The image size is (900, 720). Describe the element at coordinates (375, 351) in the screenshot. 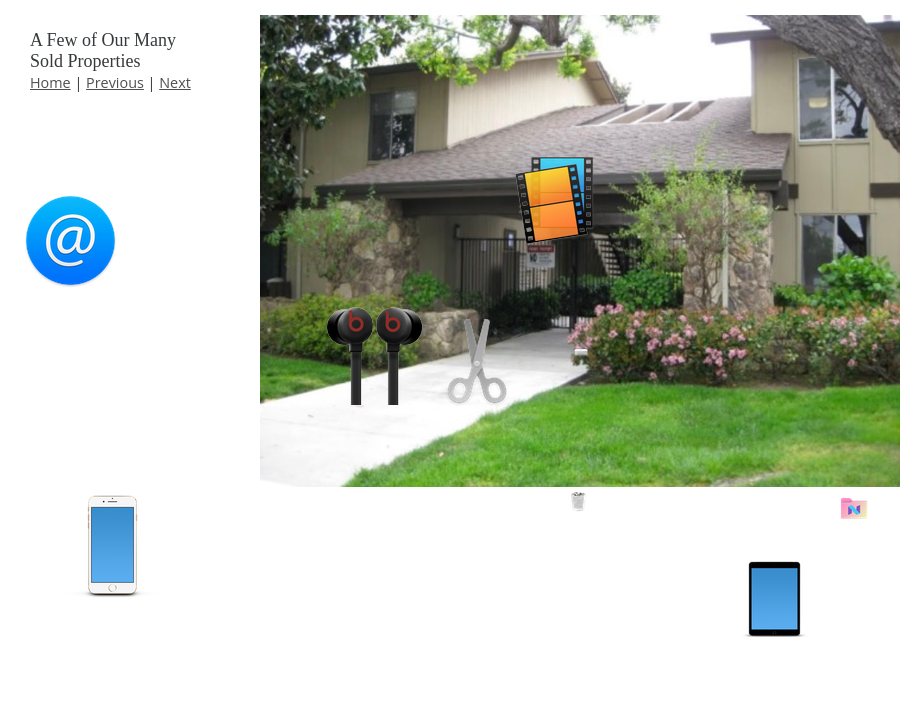

I see `beats earbuds connected via bluetooth` at that location.